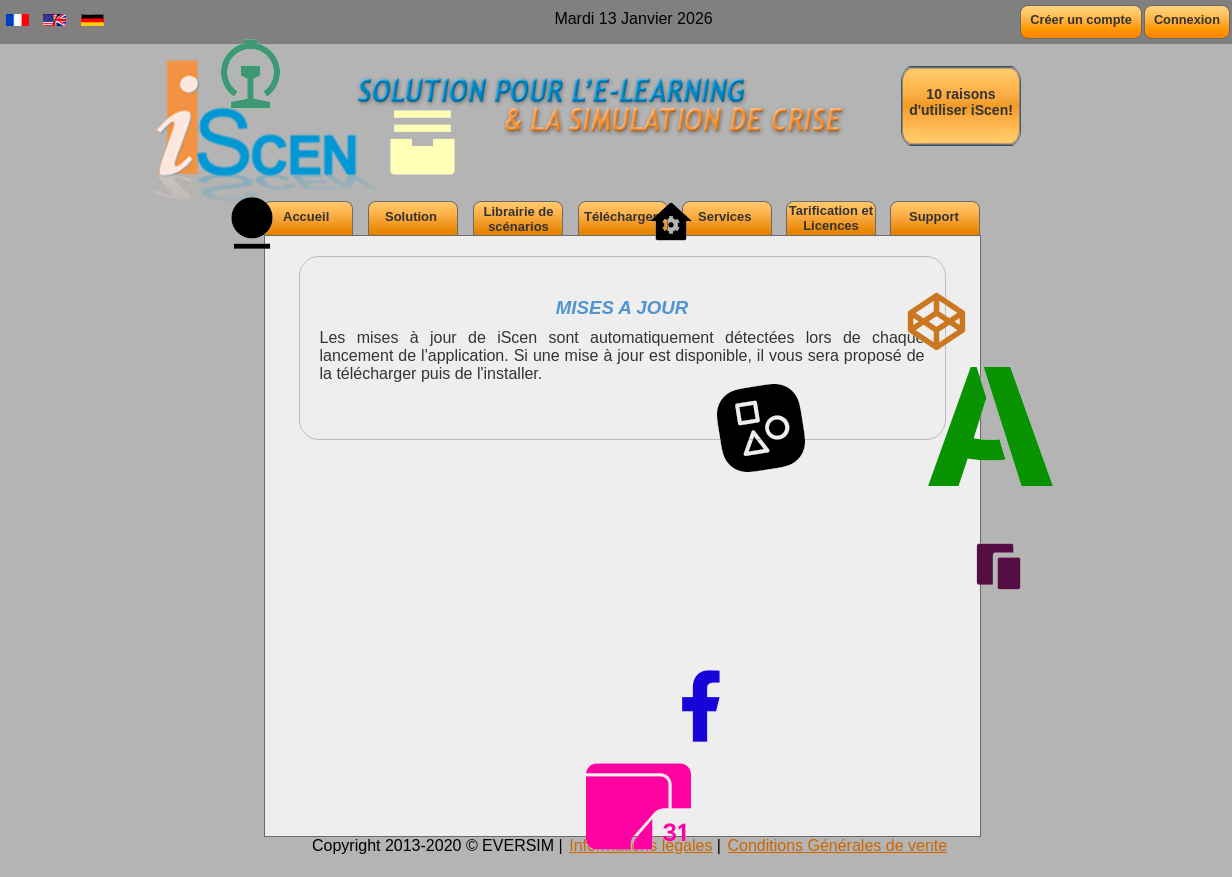 This screenshot has width=1232, height=877. I want to click on access archived files or documents, so click(422, 142).